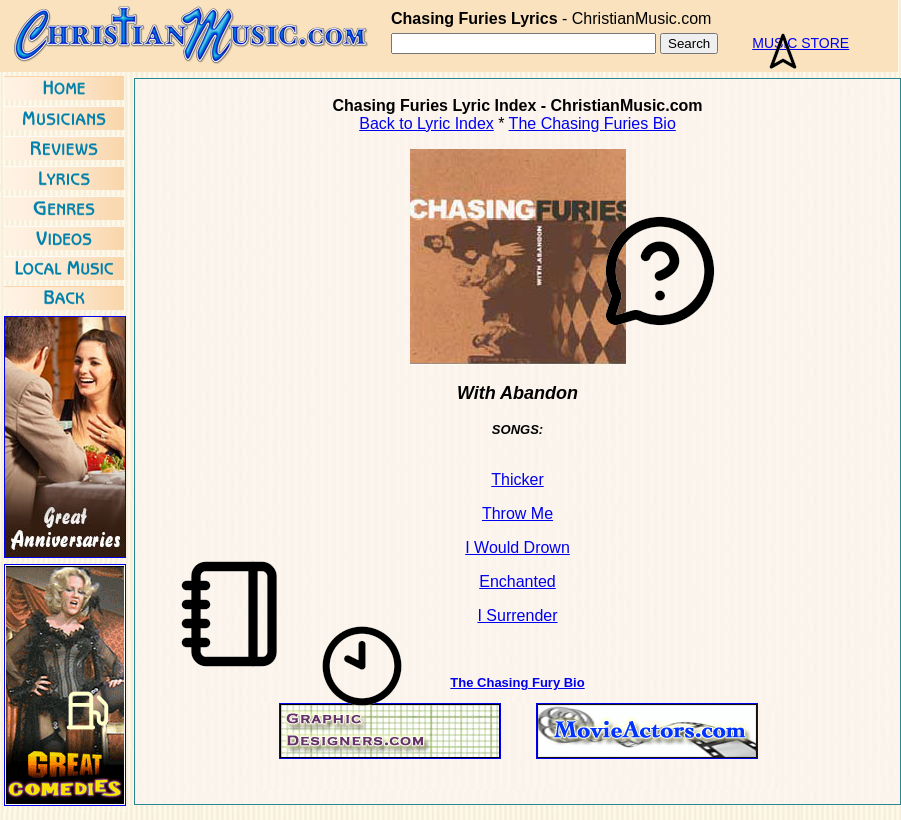 This screenshot has width=901, height=820. I want to click on open your notebook, so click(234, 614).